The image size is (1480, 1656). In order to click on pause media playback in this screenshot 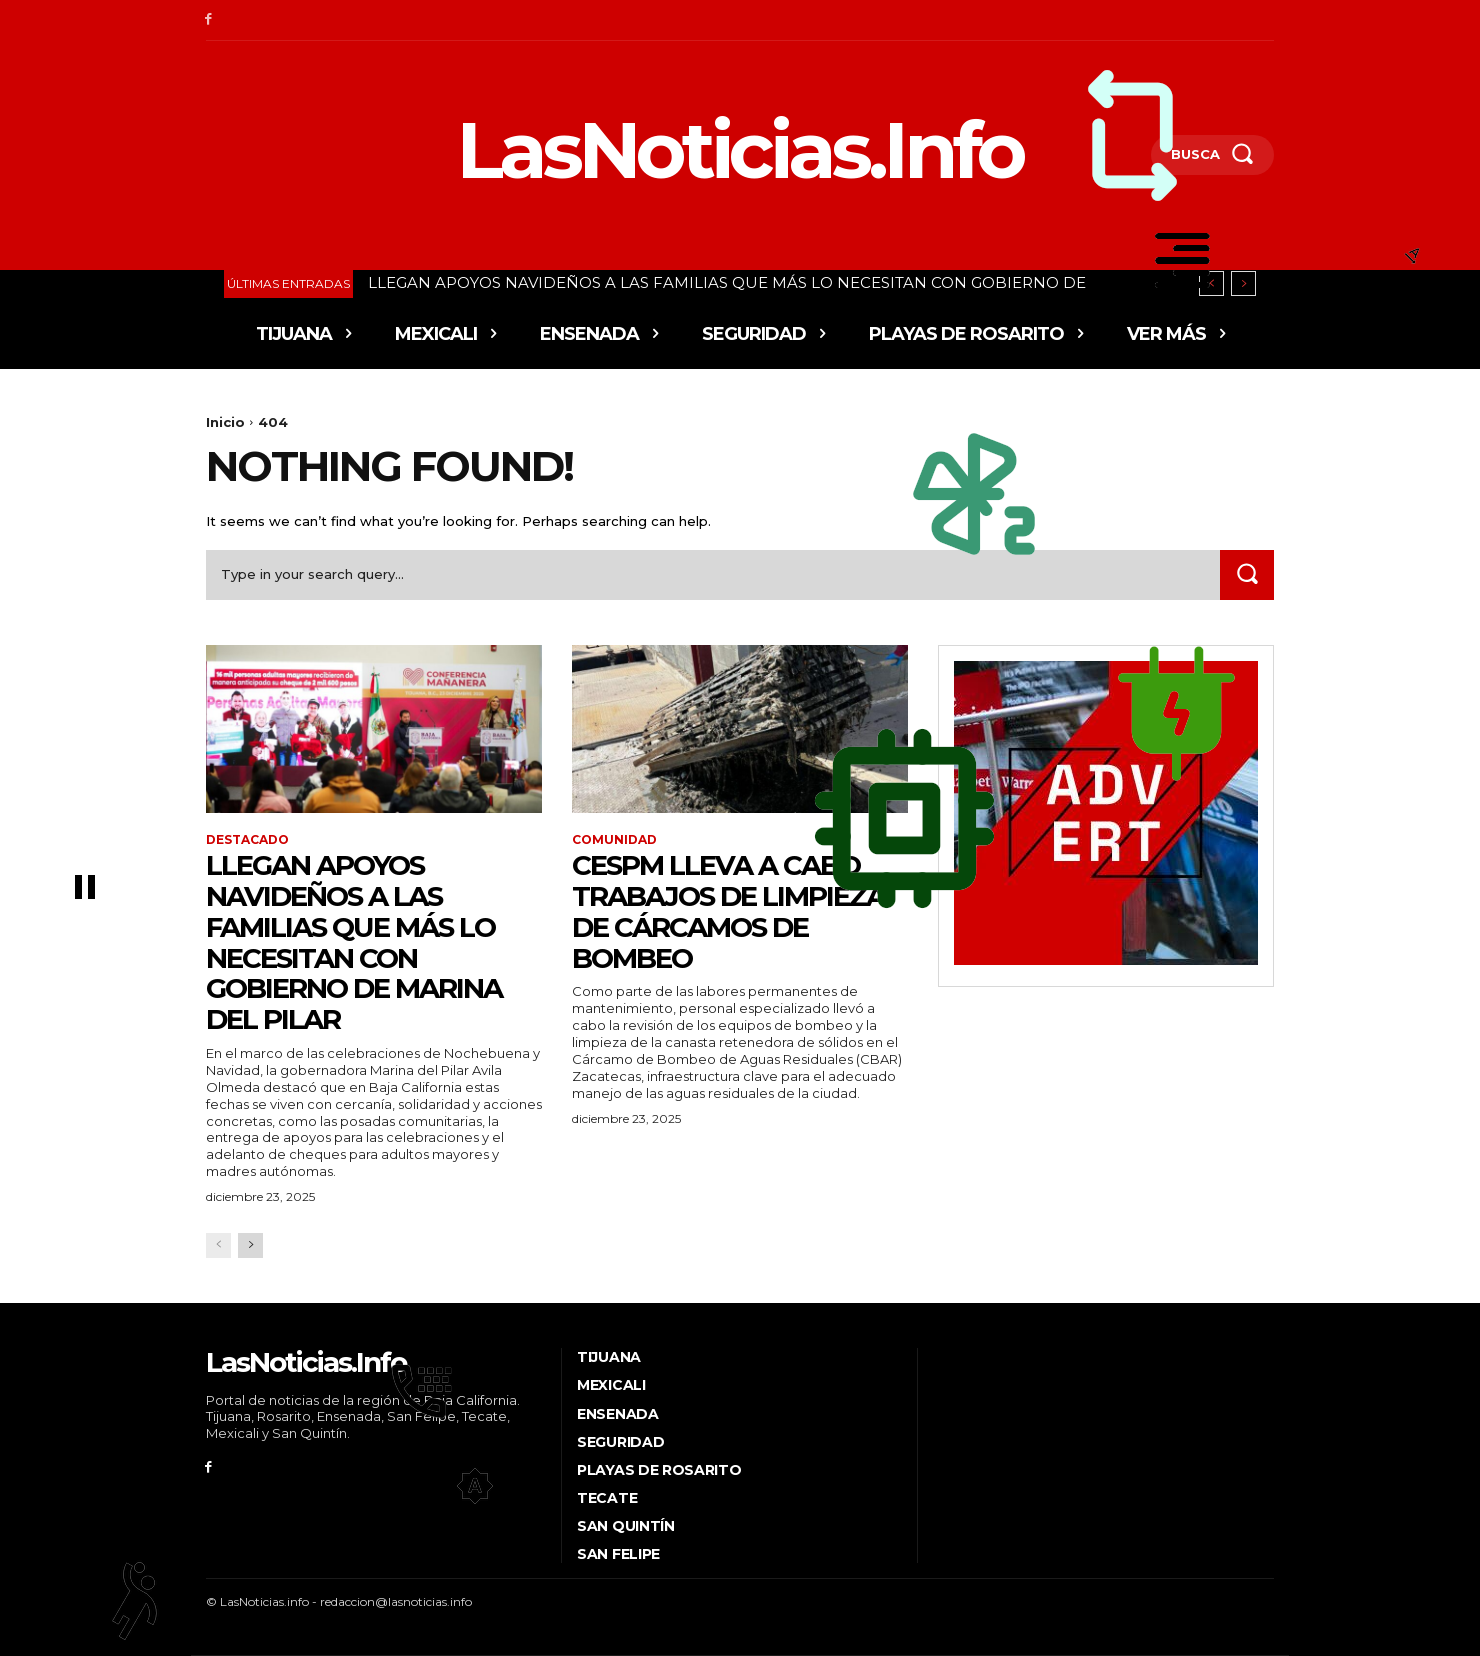, I will do `click(85, 887)`.